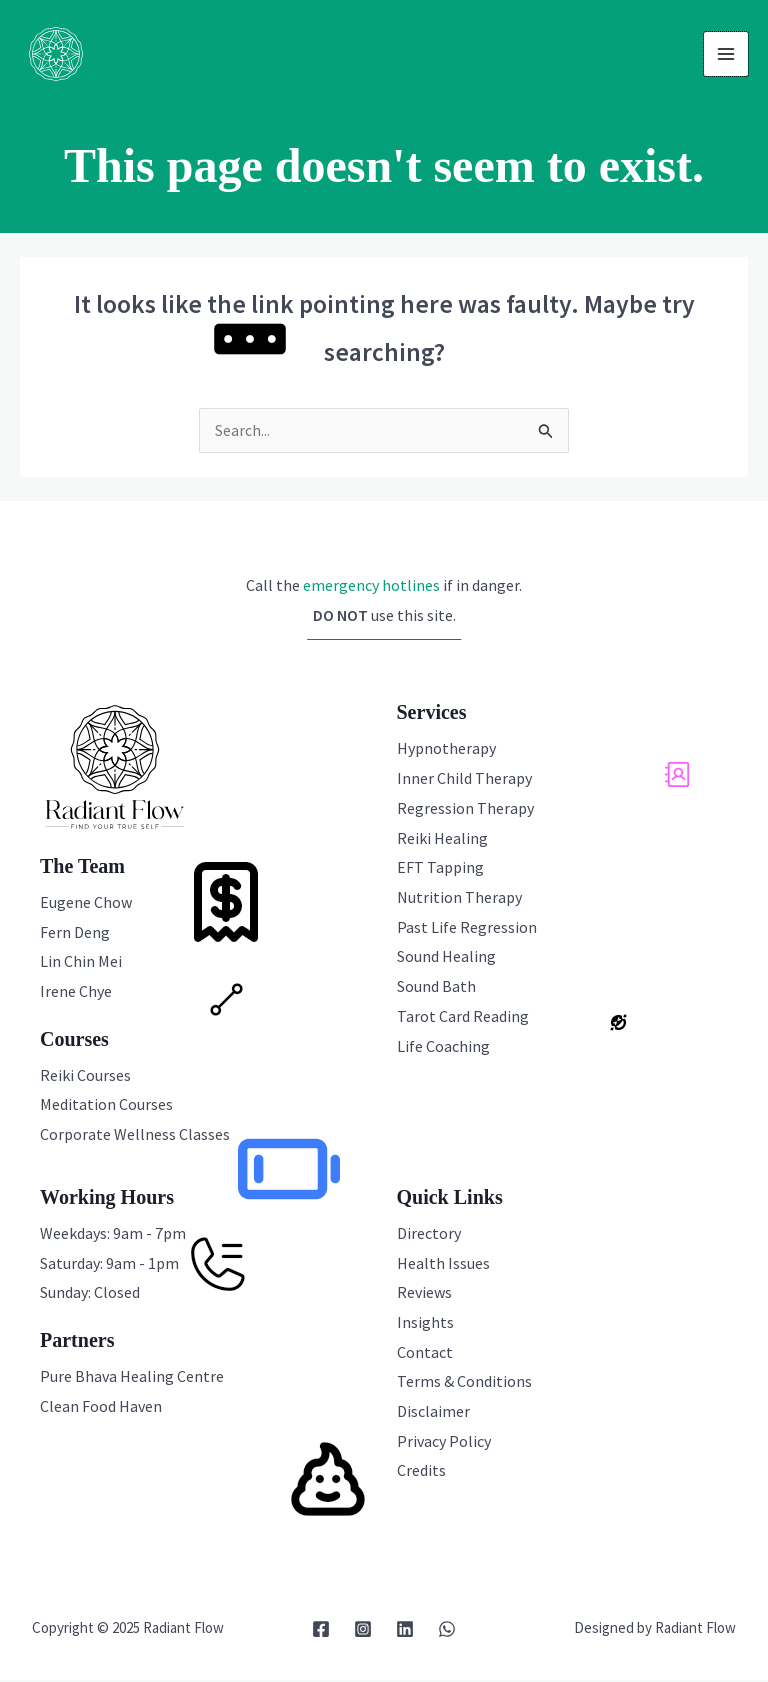 The height and width of the screenshot is (1682, 768). What do you see at coordinates (226, 902) in the screenshot?
I see `view payment receipt` at bounding box center [226, 902].